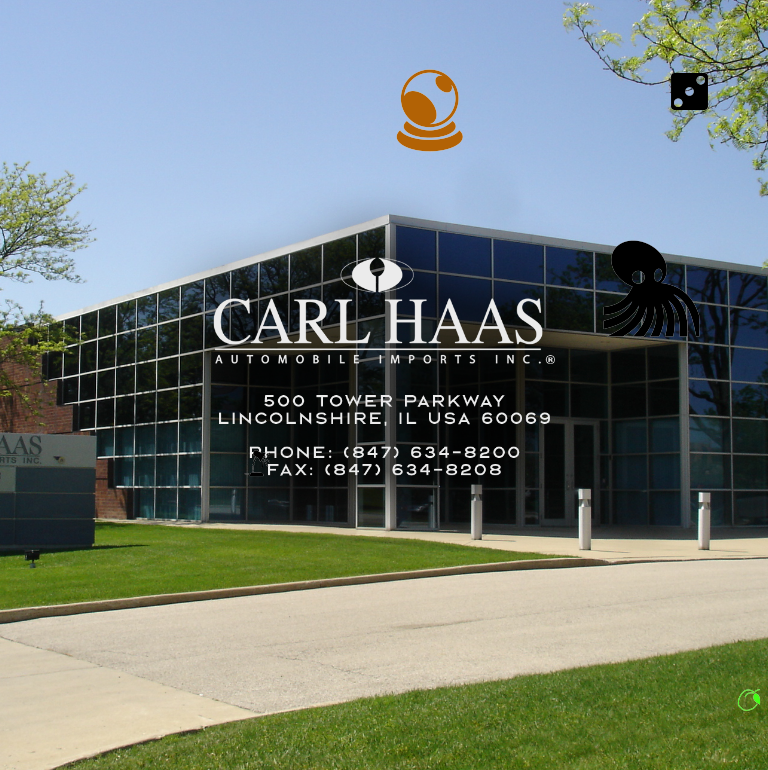  Describe the element at coordinates (430, 110) in the screenshot. I see `view predictions or fortune features` at that location.